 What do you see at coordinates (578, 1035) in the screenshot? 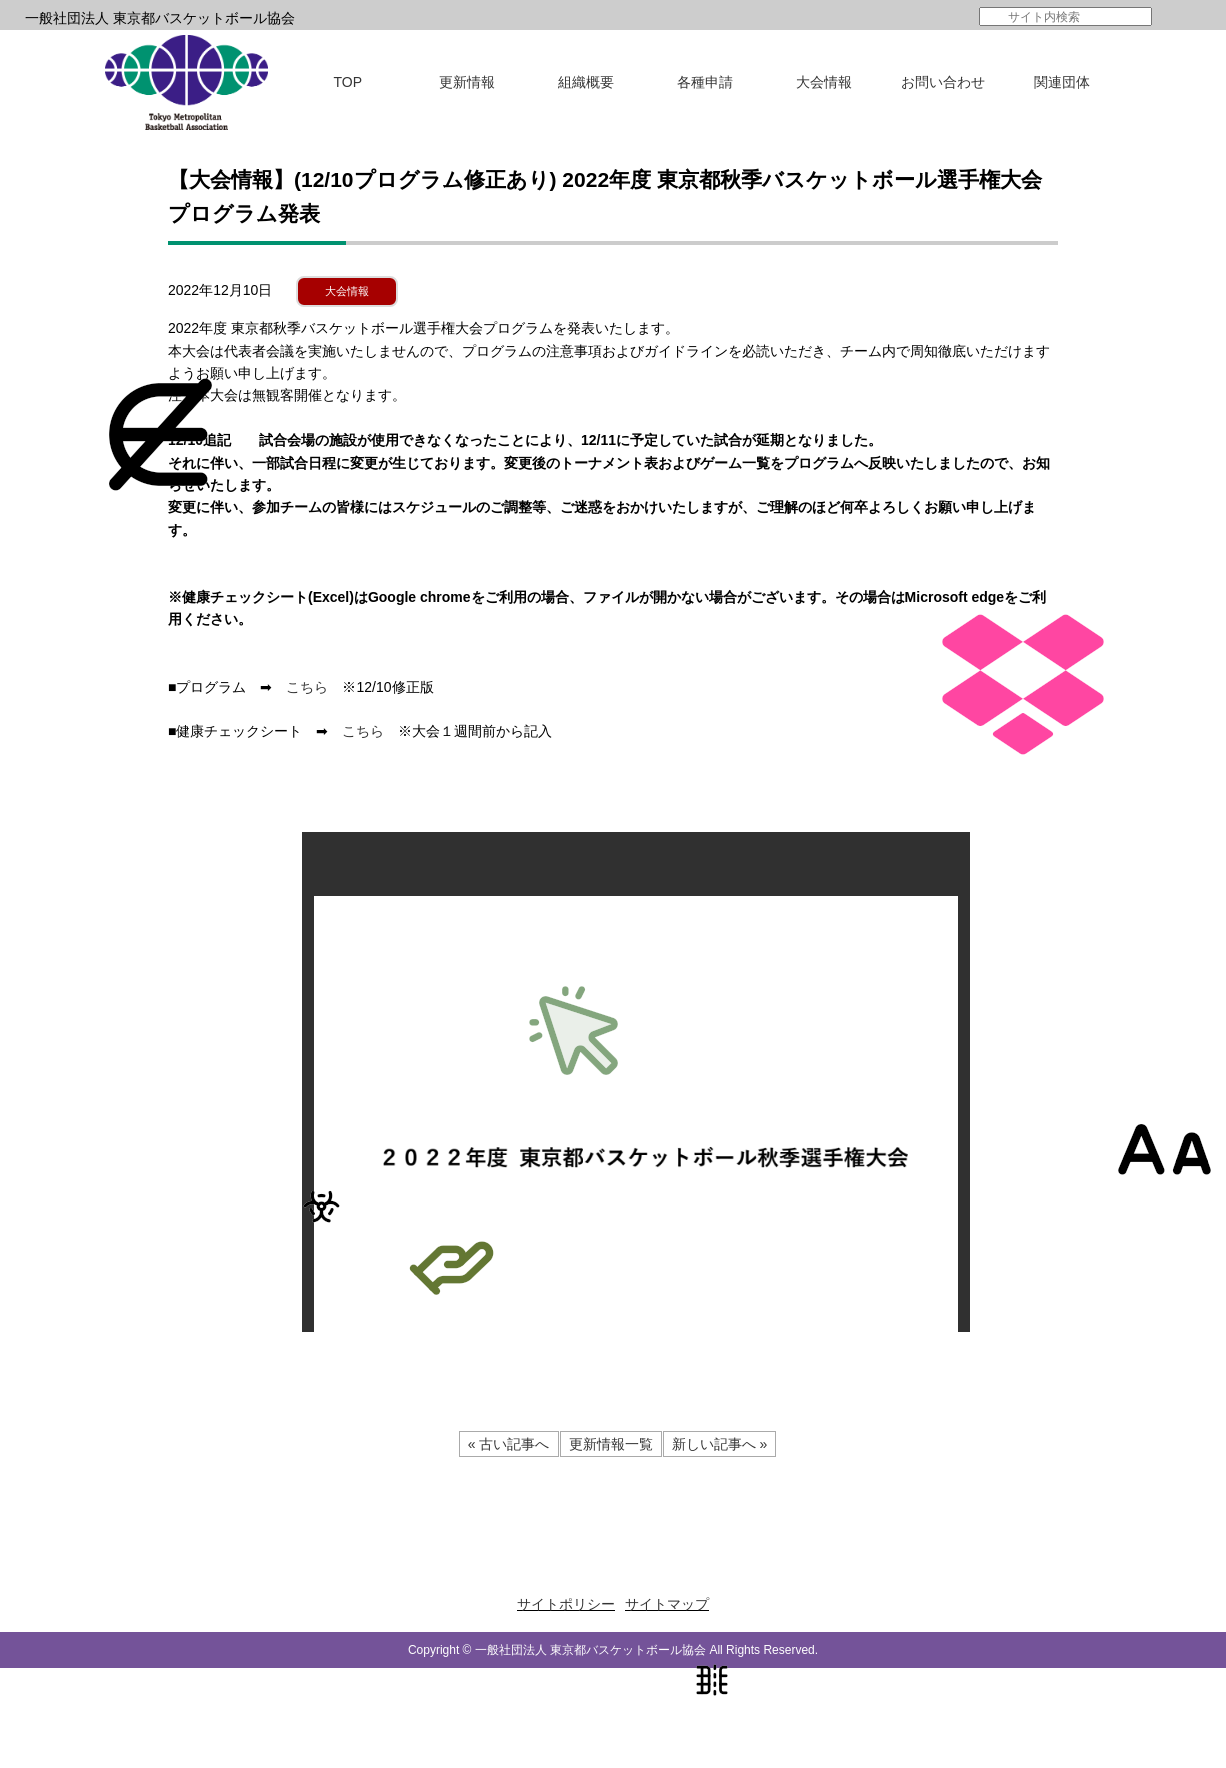
I see `click or tap to interact` at bounding box center [578, 1035].